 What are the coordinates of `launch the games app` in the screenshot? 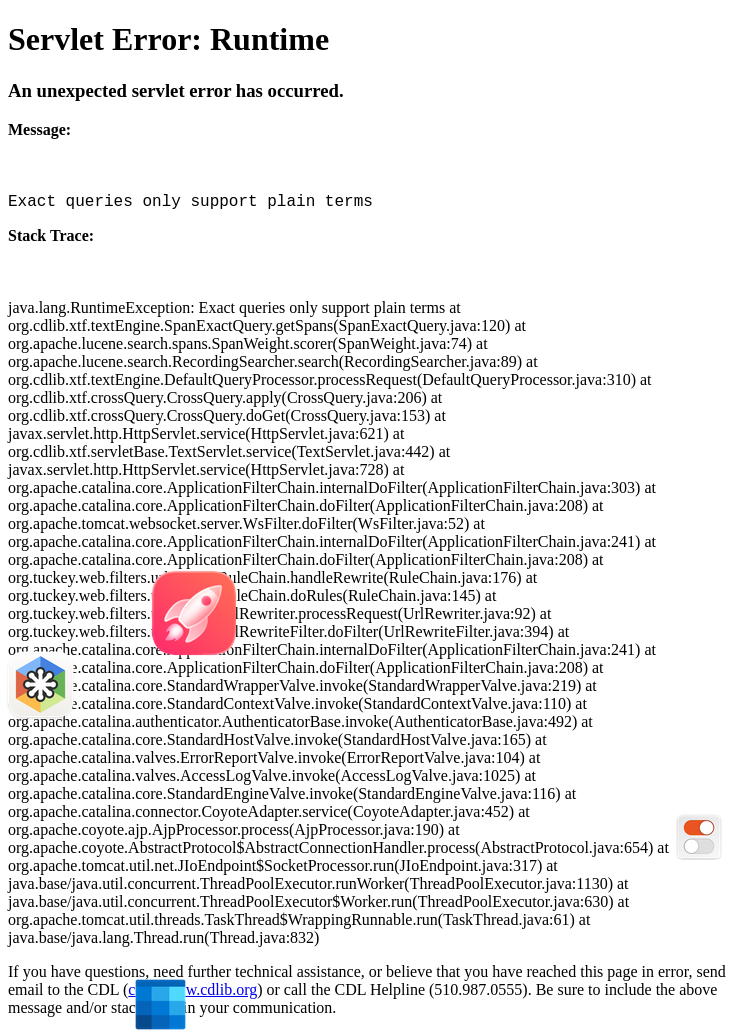 It's located at (194, 613).